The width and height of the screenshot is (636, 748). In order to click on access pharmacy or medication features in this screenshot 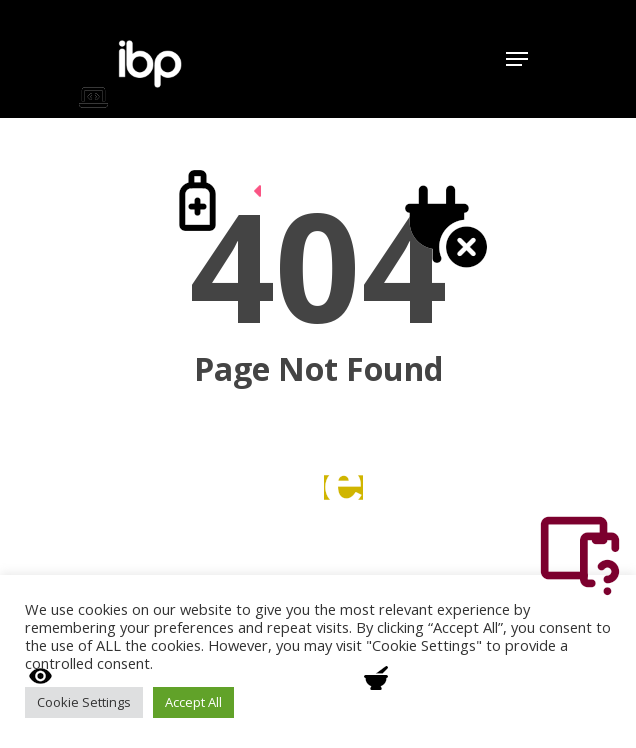, I will do `click(376, 678)`.